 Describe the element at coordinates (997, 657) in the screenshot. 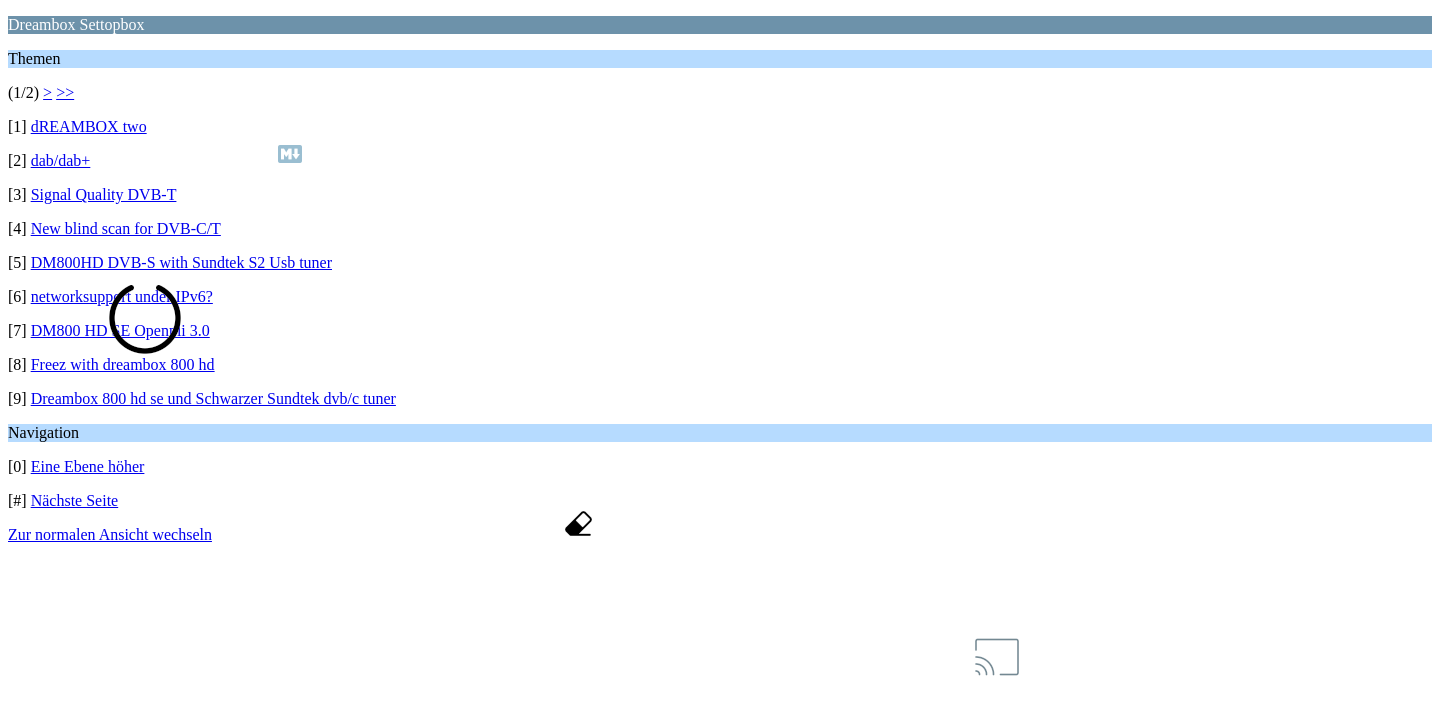

I see `cast your screen to another device` at that location.